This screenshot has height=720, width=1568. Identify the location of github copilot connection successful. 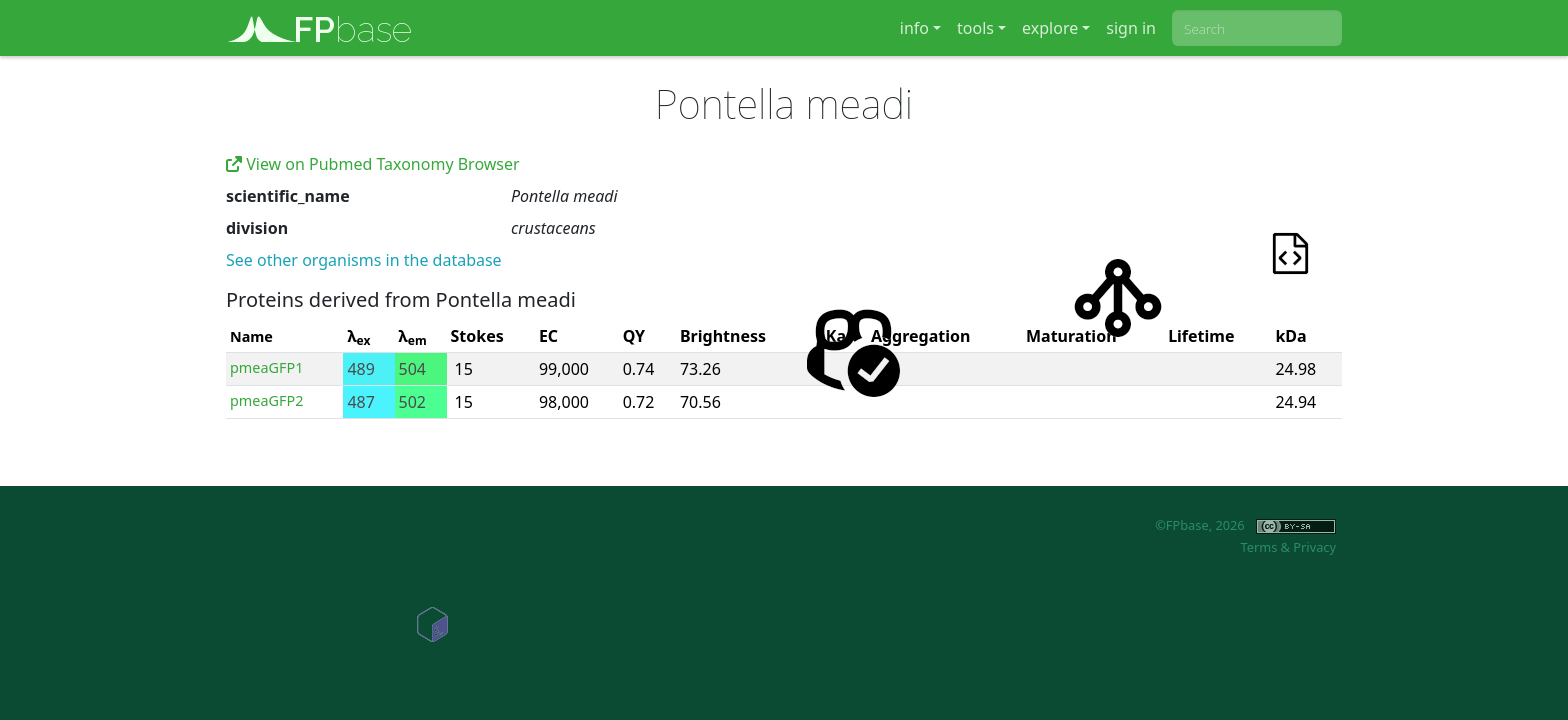
(853, 350).